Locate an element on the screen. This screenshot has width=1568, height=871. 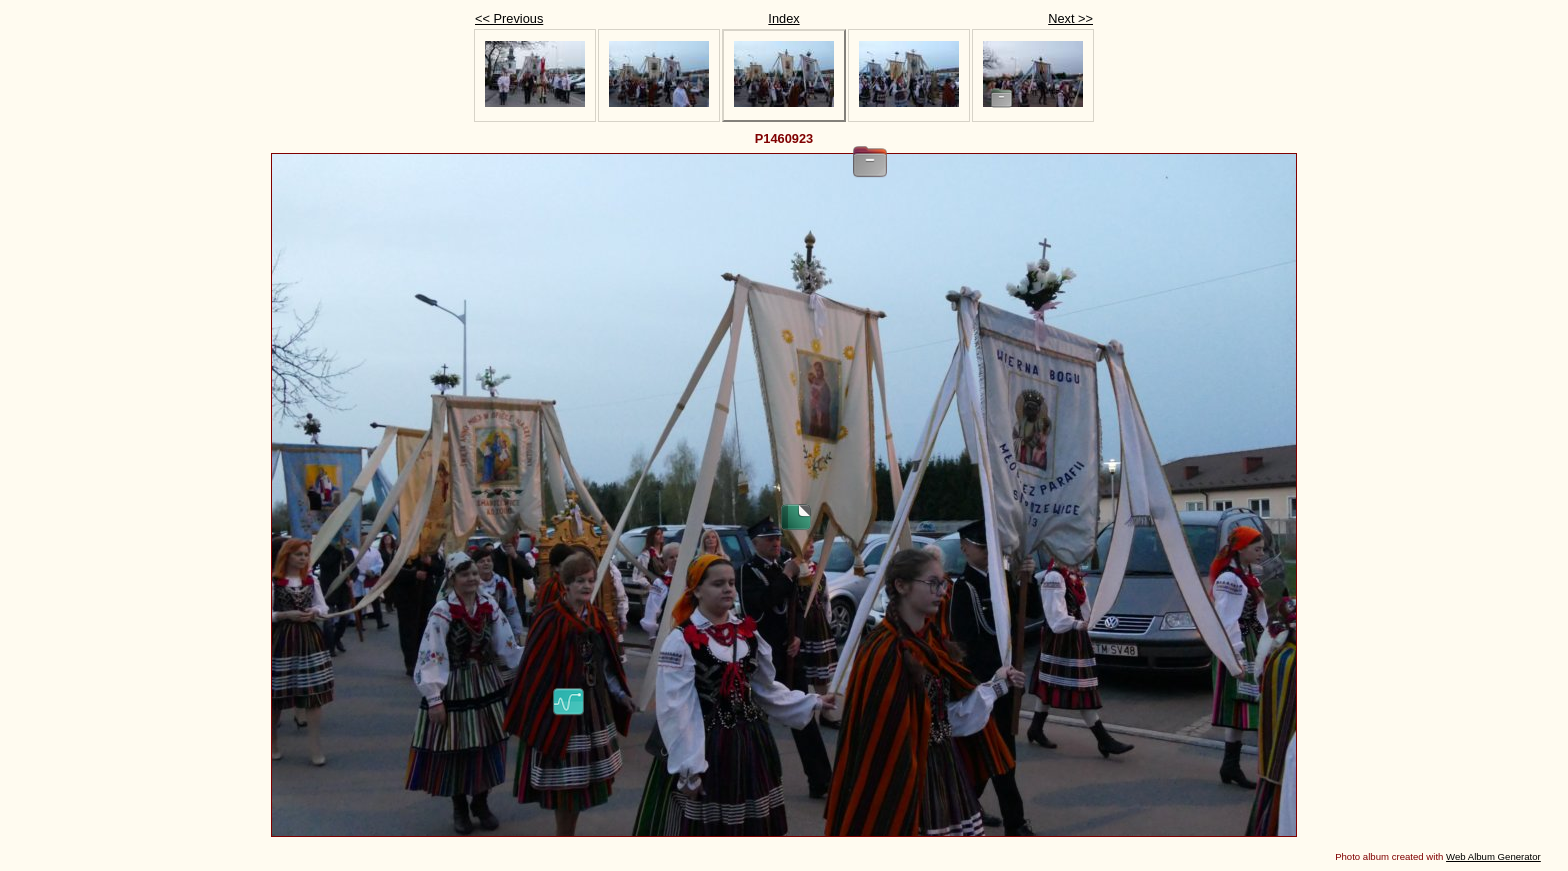
open system resource usage monitor is located at coordinates (568, 701).